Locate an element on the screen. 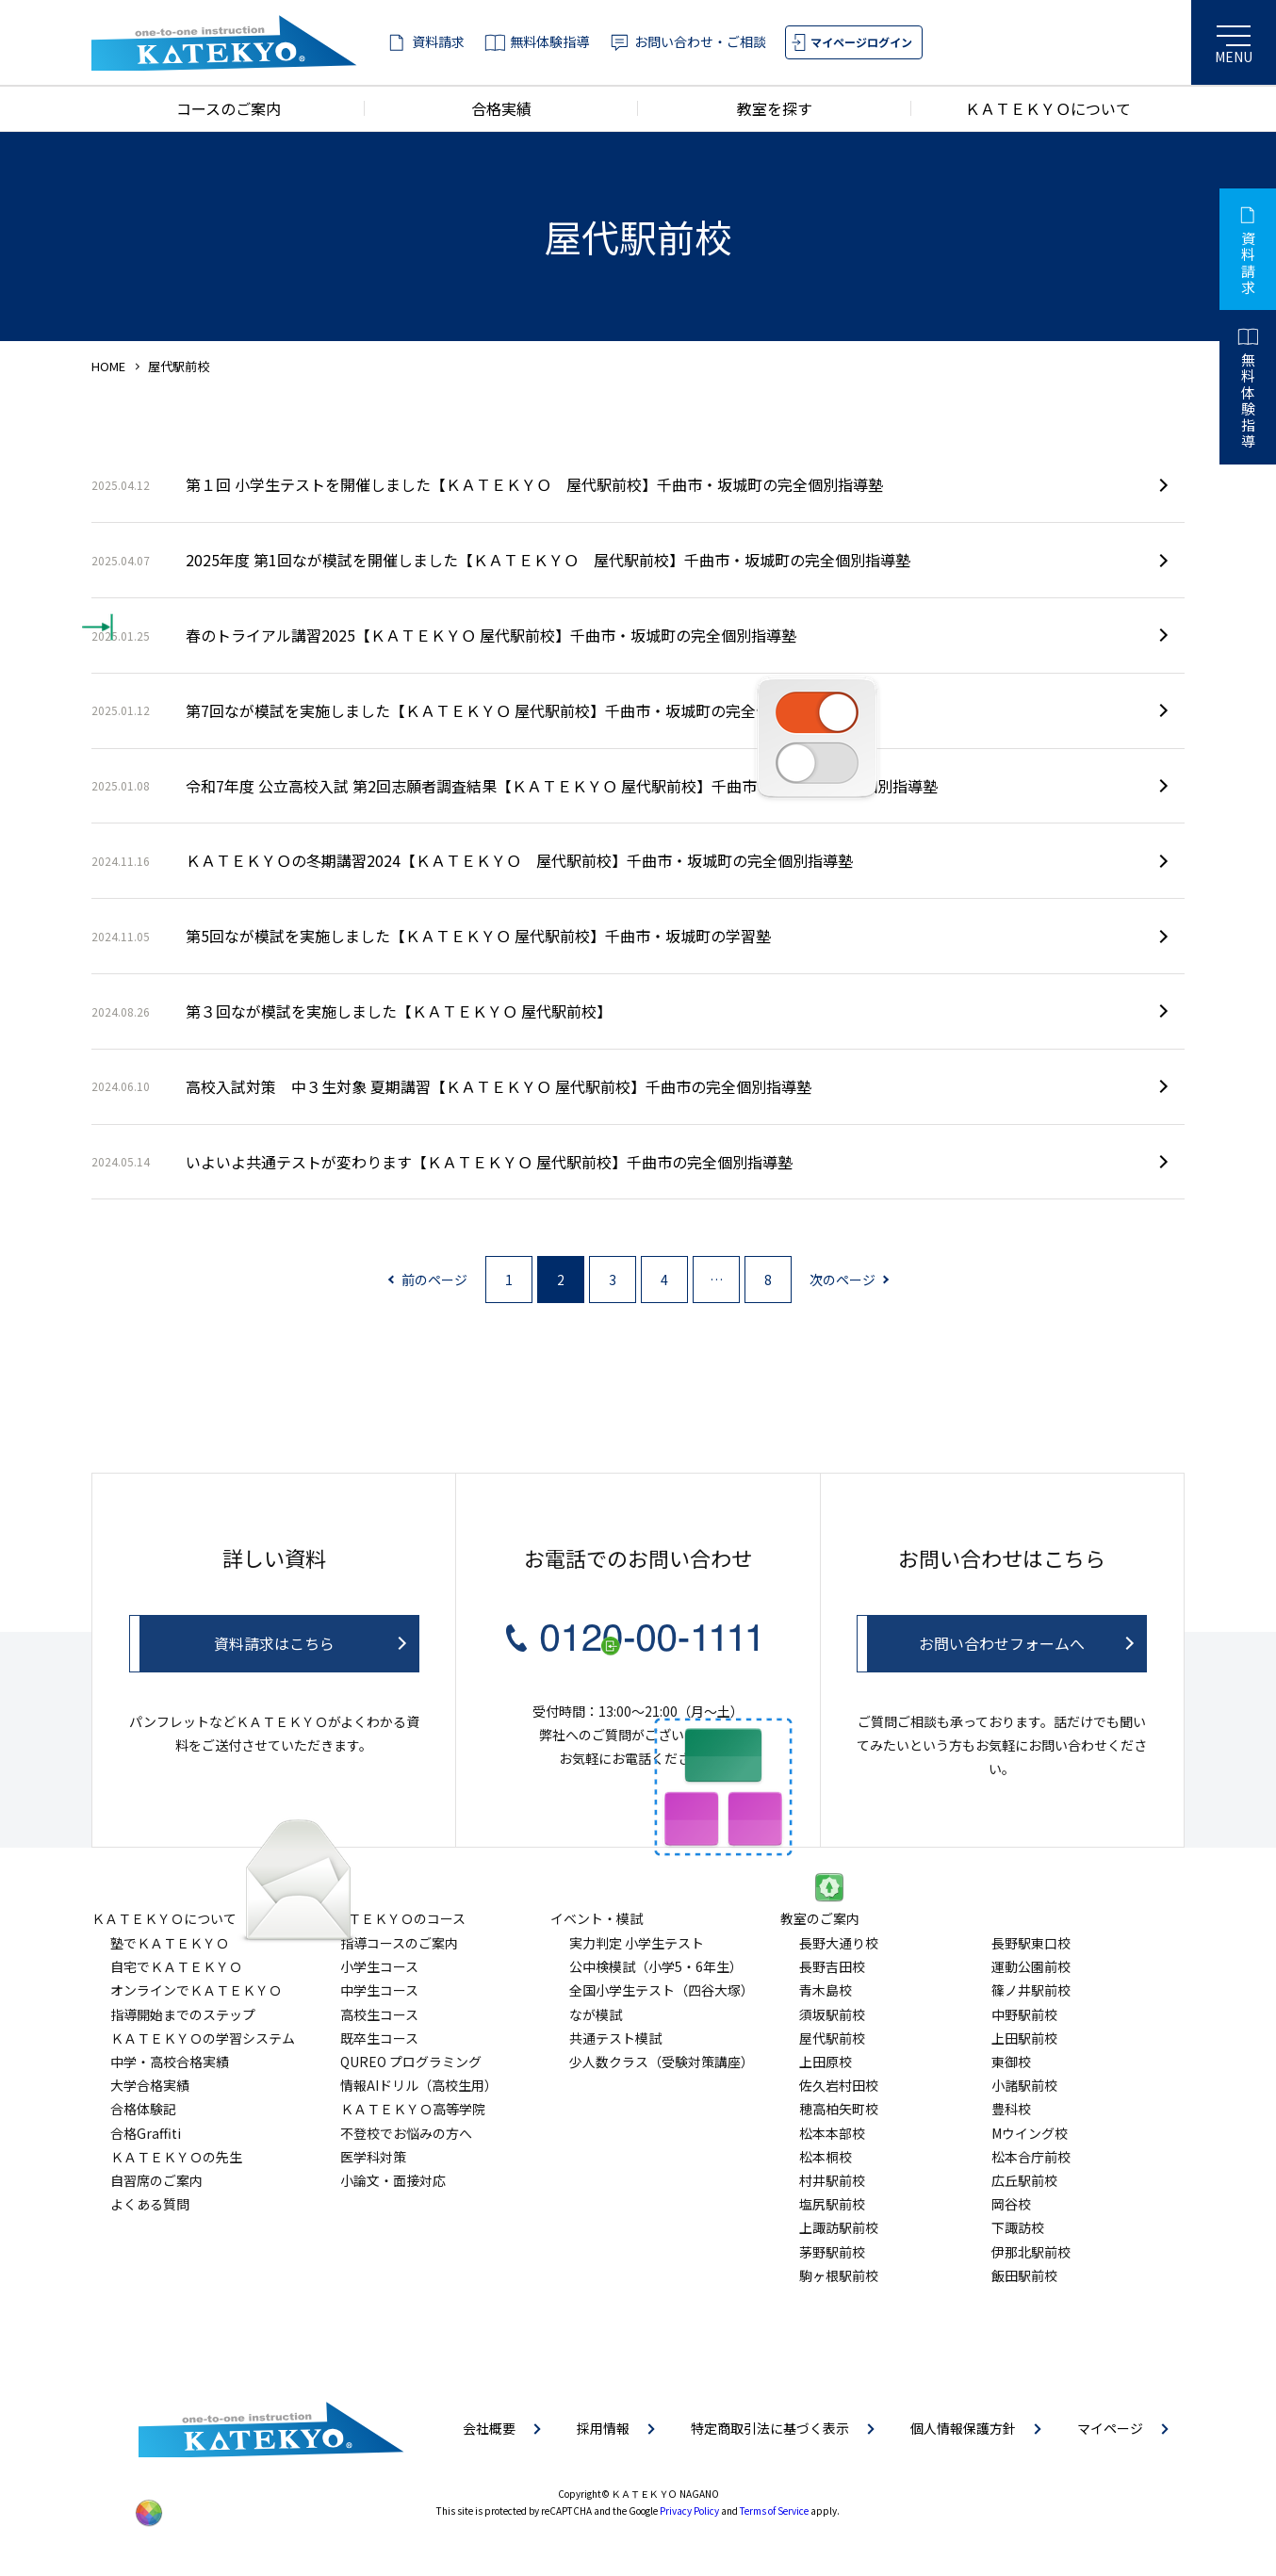 Image resolution: width=1276 pixels, height=2576 pixels. indicates an item has associated email or message is located at coordinates (298, 1882).